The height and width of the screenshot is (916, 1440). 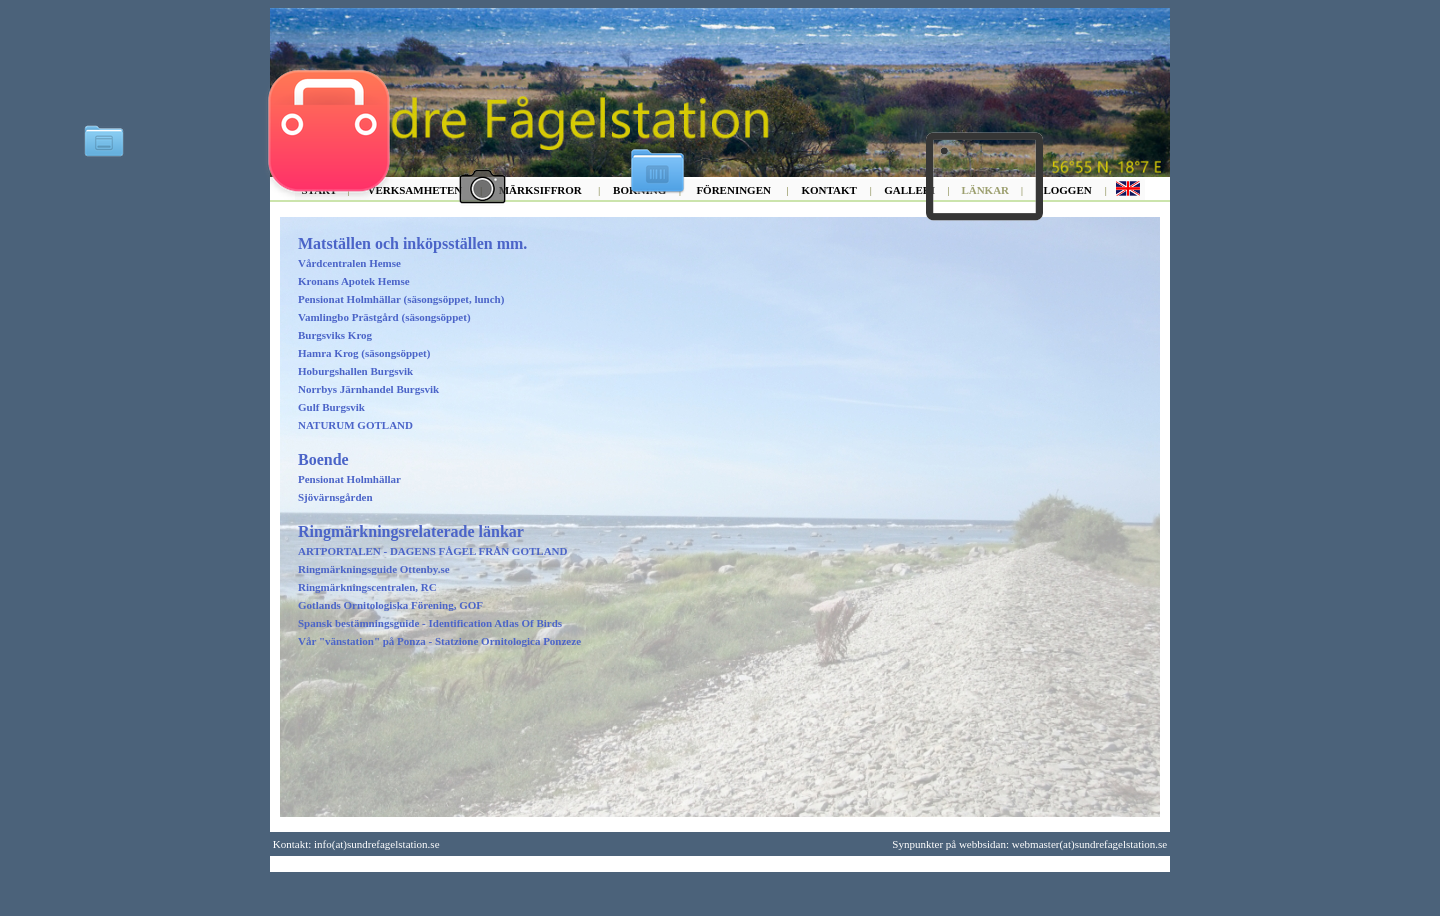 I want to click on access your pictures folder in the sidebar, so click(x=482, y=186).